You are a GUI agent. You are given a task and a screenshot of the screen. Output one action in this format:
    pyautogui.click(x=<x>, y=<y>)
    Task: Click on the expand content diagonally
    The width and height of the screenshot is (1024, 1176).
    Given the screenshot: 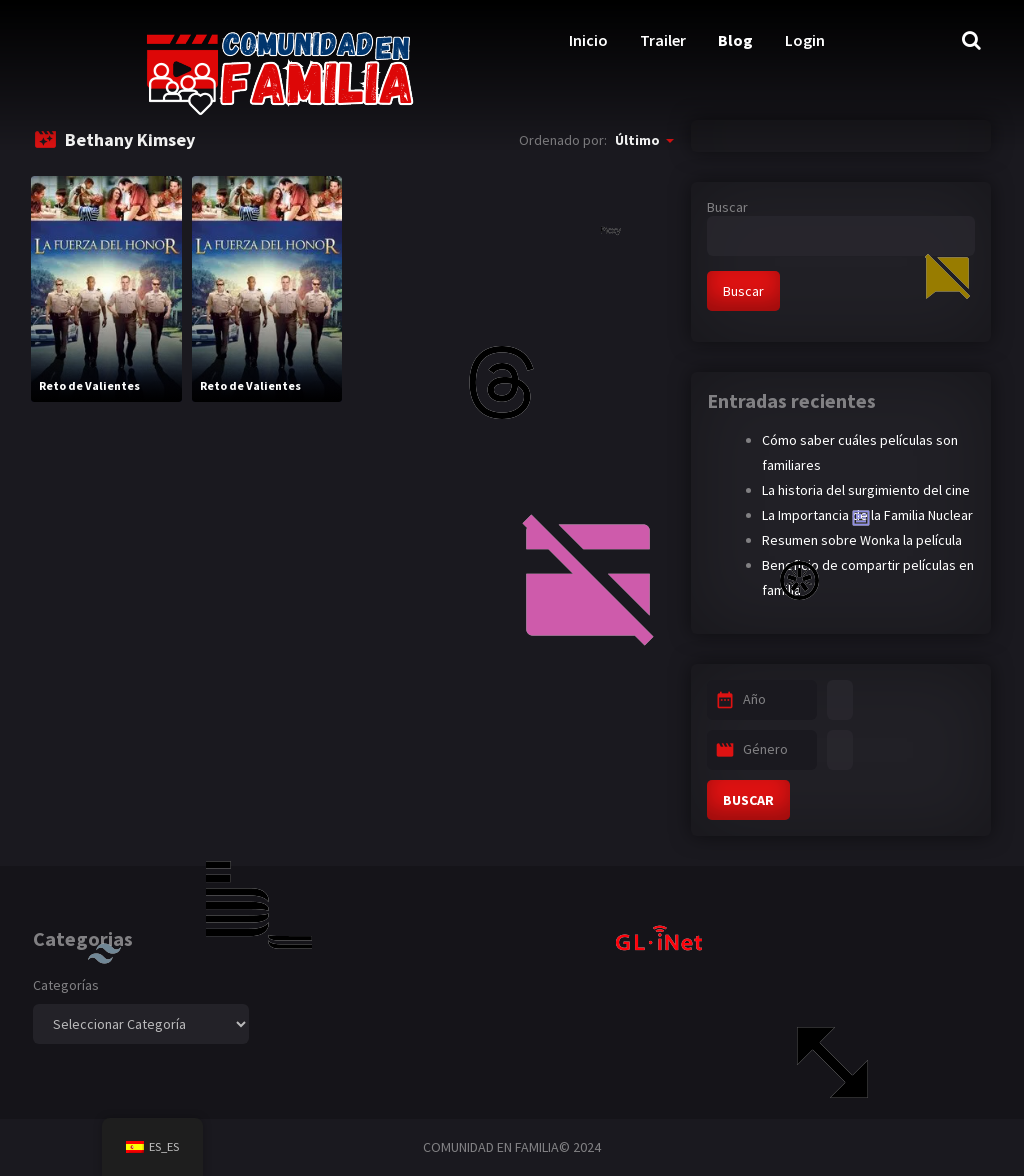 What is the action you would take?
    pyautogui.click(x=832, y=1062)
    